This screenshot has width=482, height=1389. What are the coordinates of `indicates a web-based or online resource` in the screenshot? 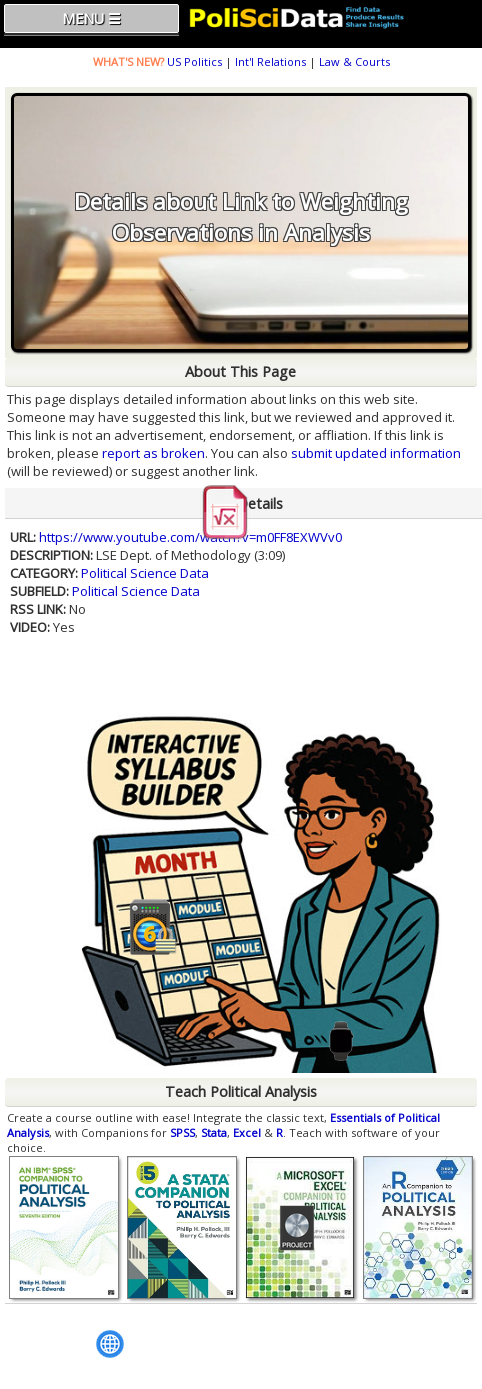 It's located at (110, 1344).